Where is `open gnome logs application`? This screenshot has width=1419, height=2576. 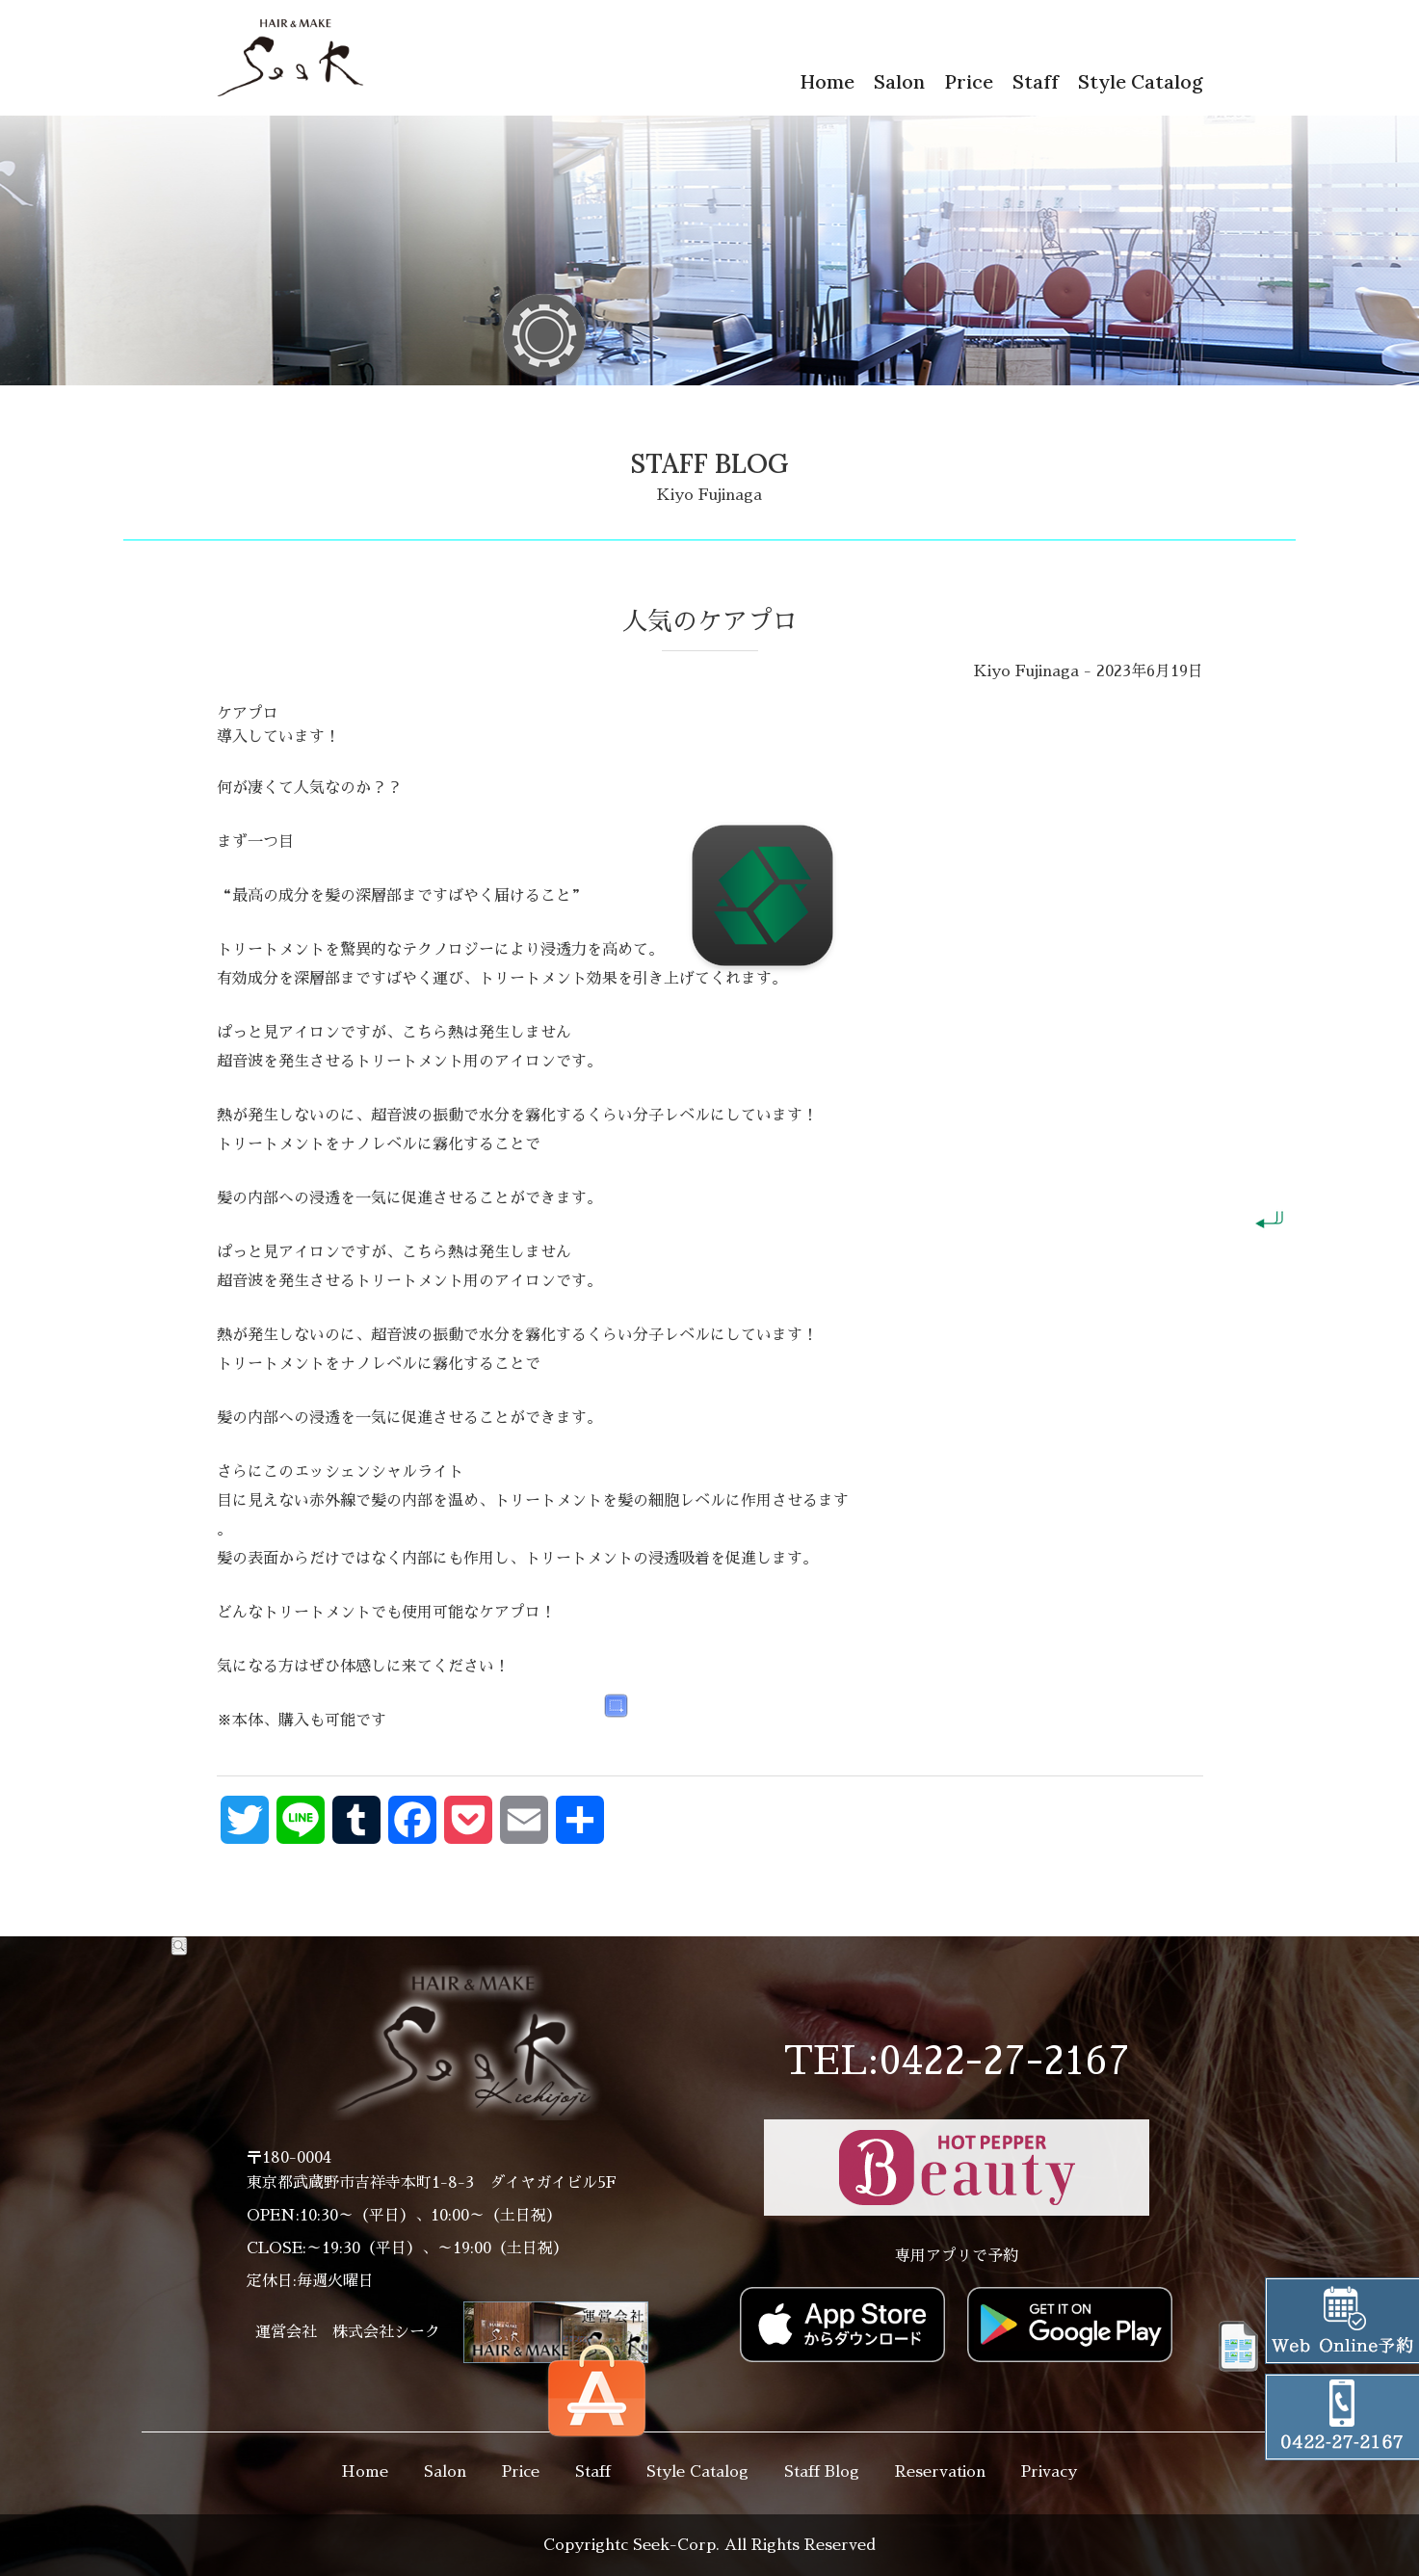 open gnome logs application is located at coordinates (179, 1946).